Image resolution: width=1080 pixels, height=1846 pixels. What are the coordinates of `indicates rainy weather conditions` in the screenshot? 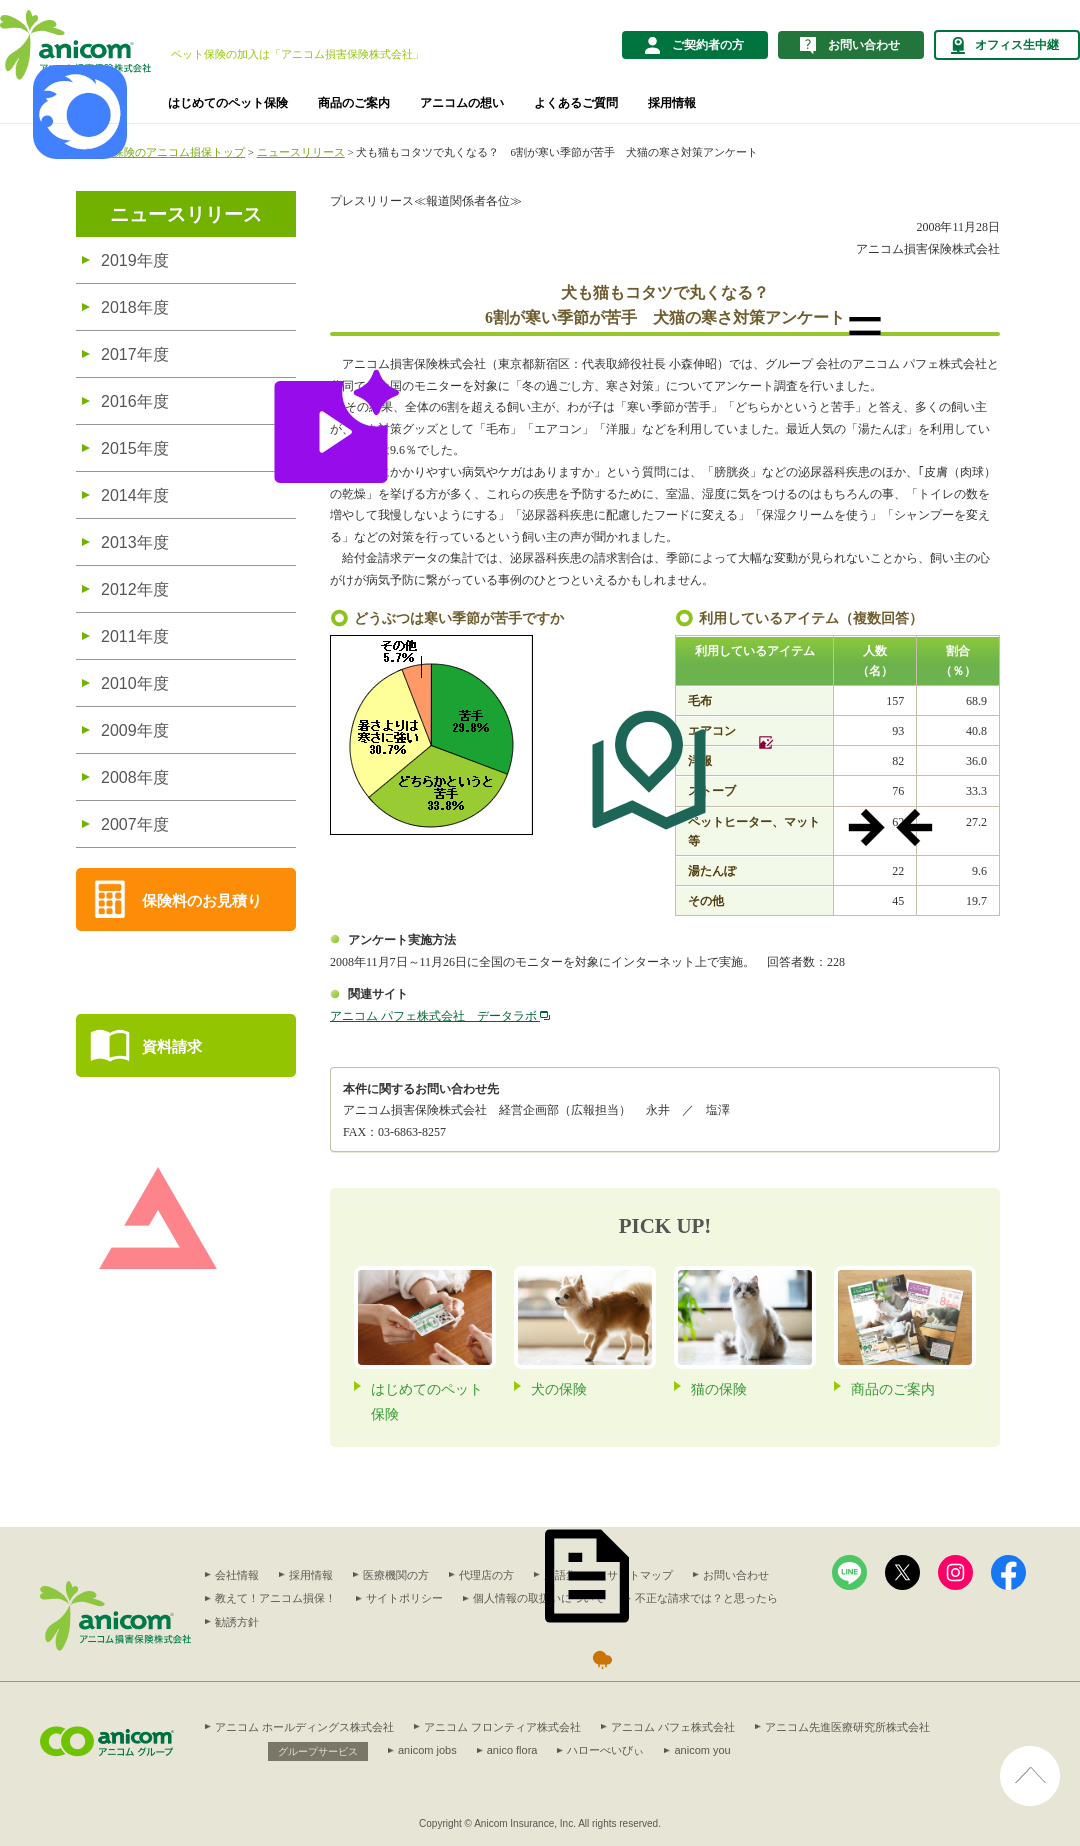 It's located at (602, 1659).